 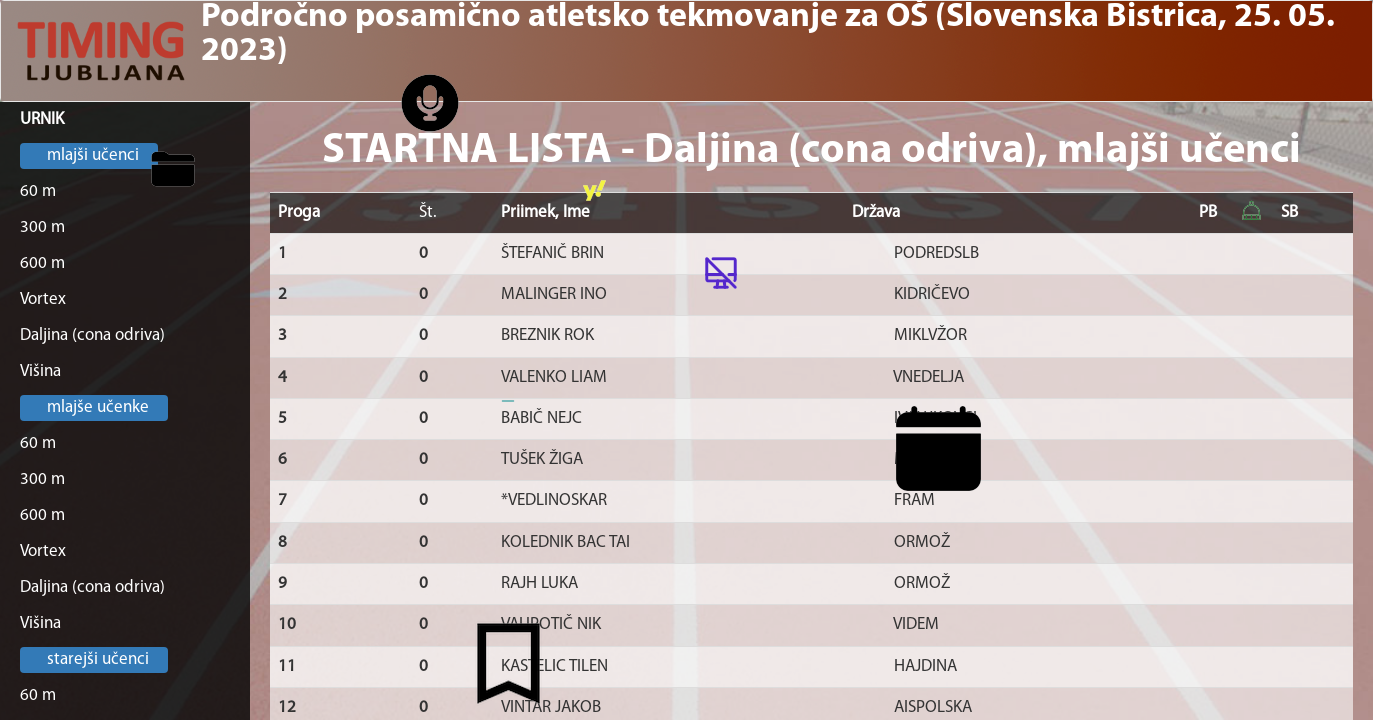 What do you see at coordinates (1251, 211) in the screenshot?
I see `browse winter apparel or accessories` at bounding box center [1251, 211].